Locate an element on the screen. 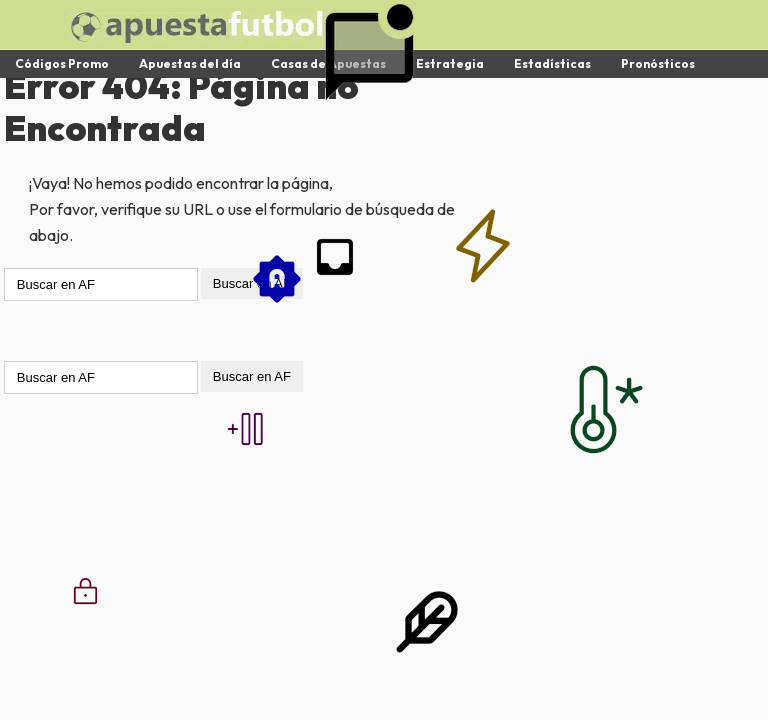  lock or secure this item is located at coordinates (85, 592).